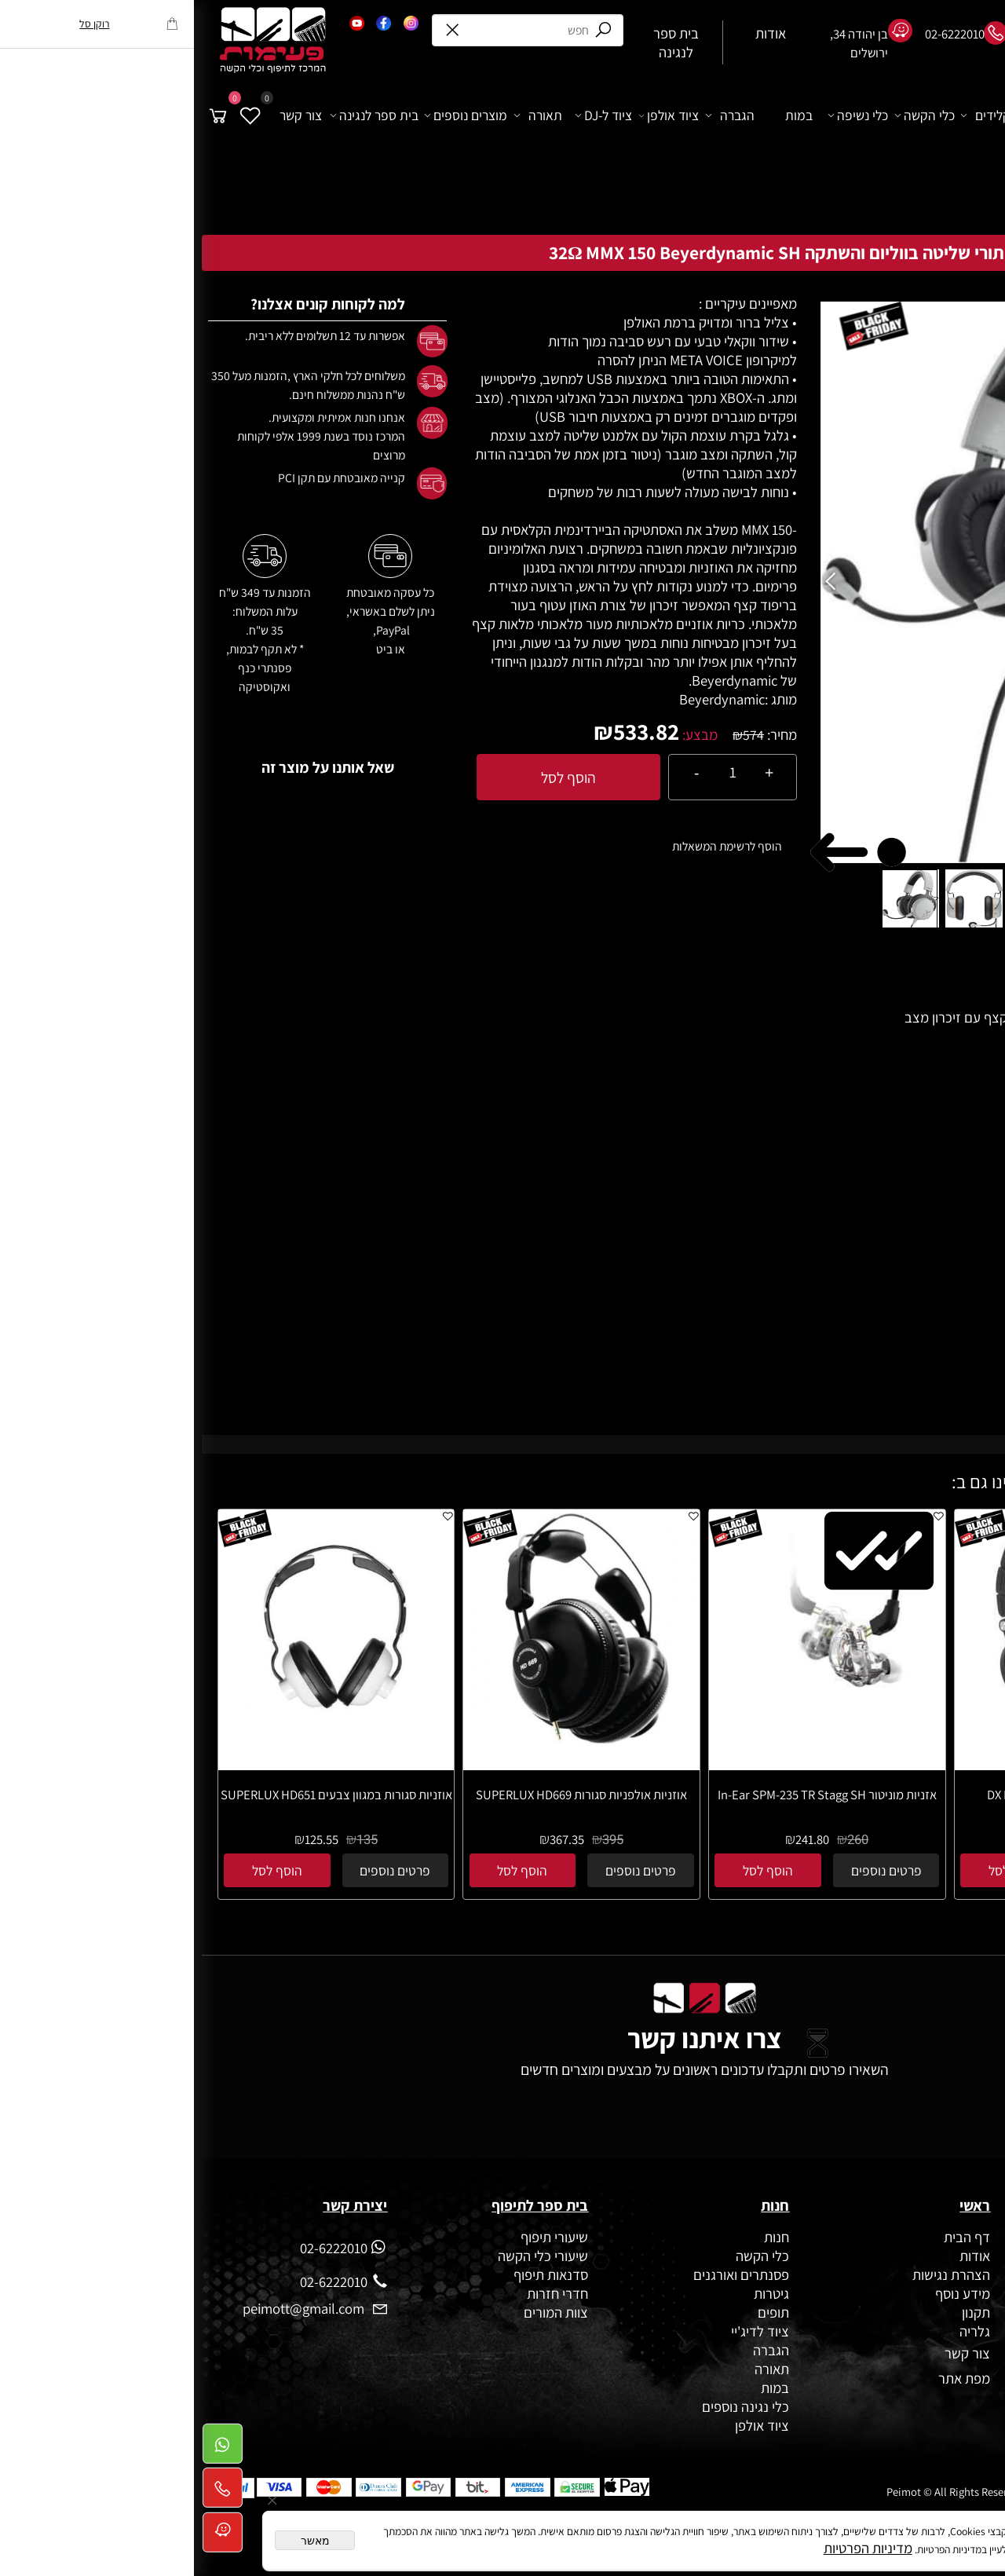 The height and width of the screenshot is (2576, 1005). What do you see at coordinates (879, 1550) in the screenshot?
I see `indicates multiple items selected or completed` at bounding box center [879, 1550].